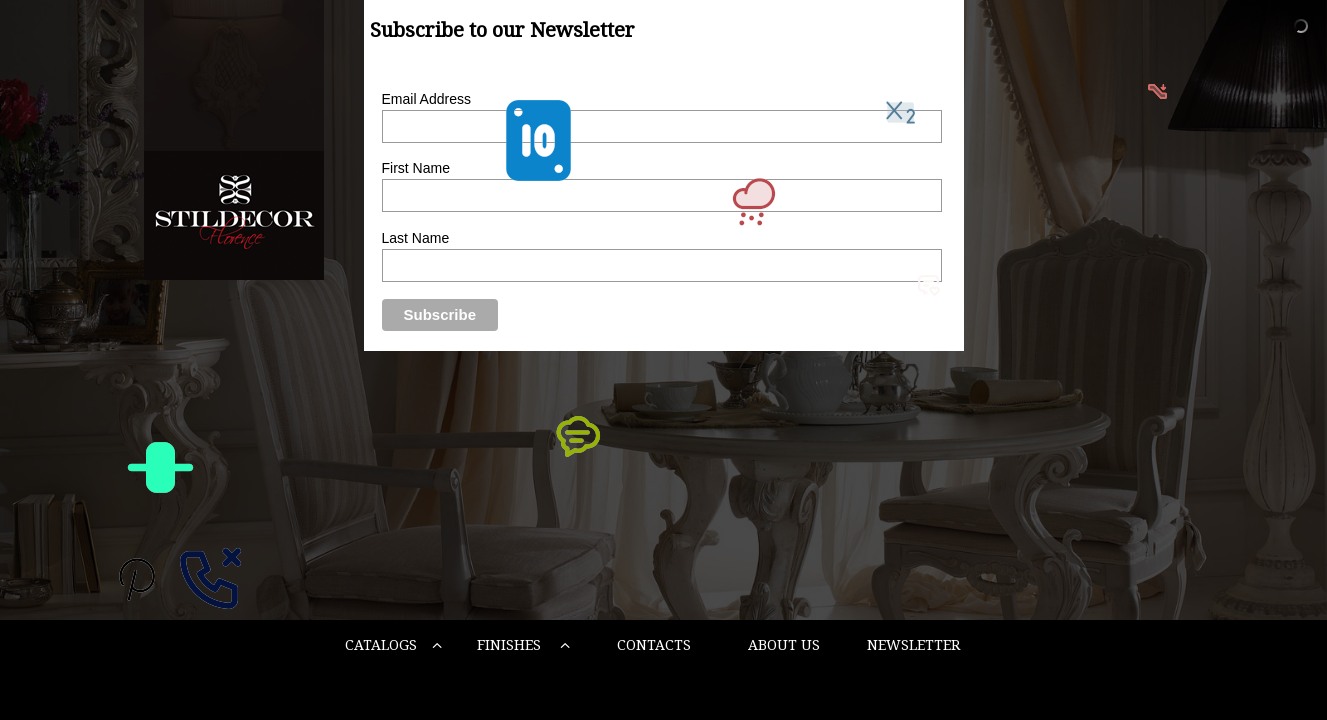 Image resolution: width=1327 pixels, height=720 pixels. I want to click on end the current phone call, so click(210, 578).